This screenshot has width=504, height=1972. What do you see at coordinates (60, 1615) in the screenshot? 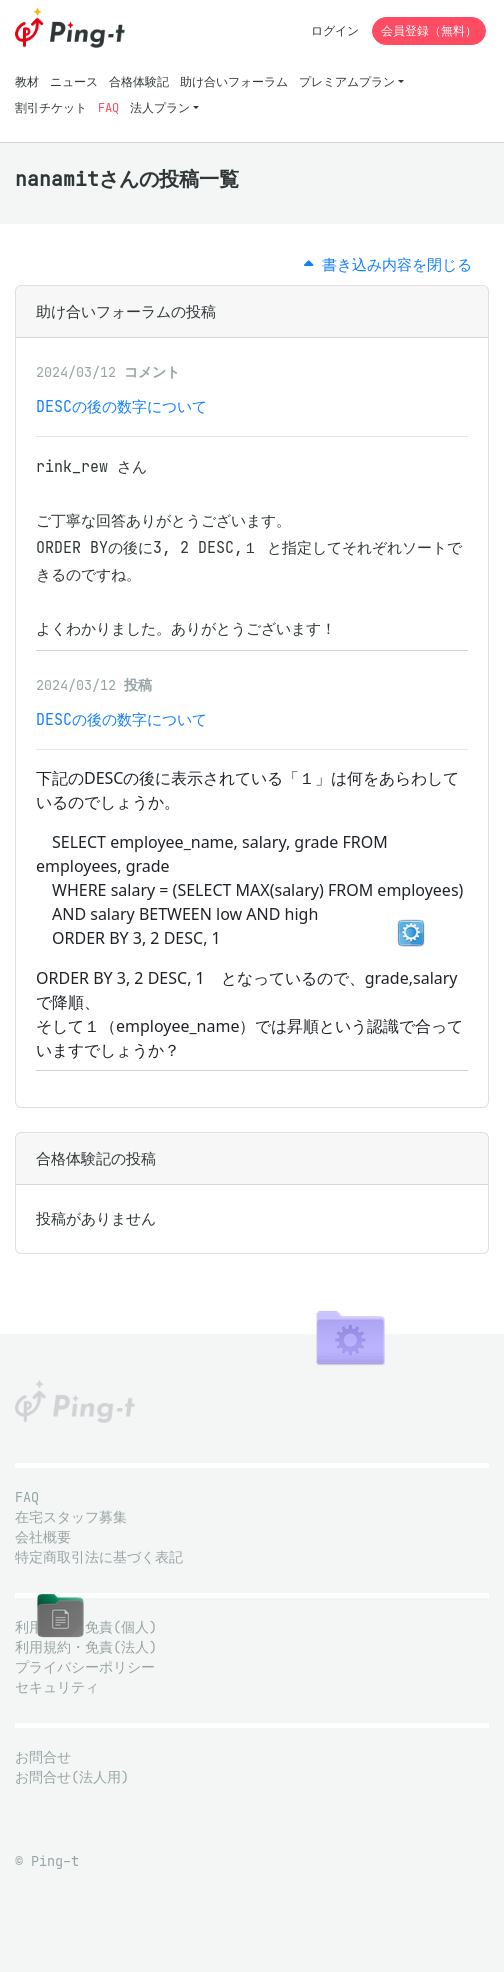
I see `open your documents folder` at bounding box center [60, 1615].